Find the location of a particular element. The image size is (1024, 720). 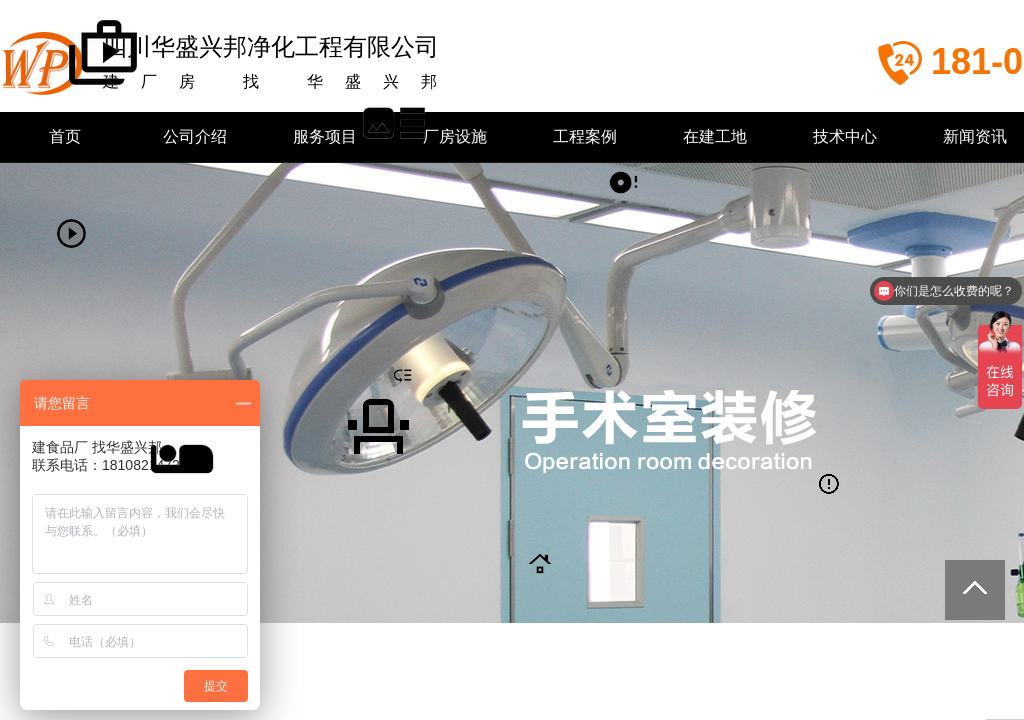

indicates an error or problem has occurred is located at coordinates (829, 484).